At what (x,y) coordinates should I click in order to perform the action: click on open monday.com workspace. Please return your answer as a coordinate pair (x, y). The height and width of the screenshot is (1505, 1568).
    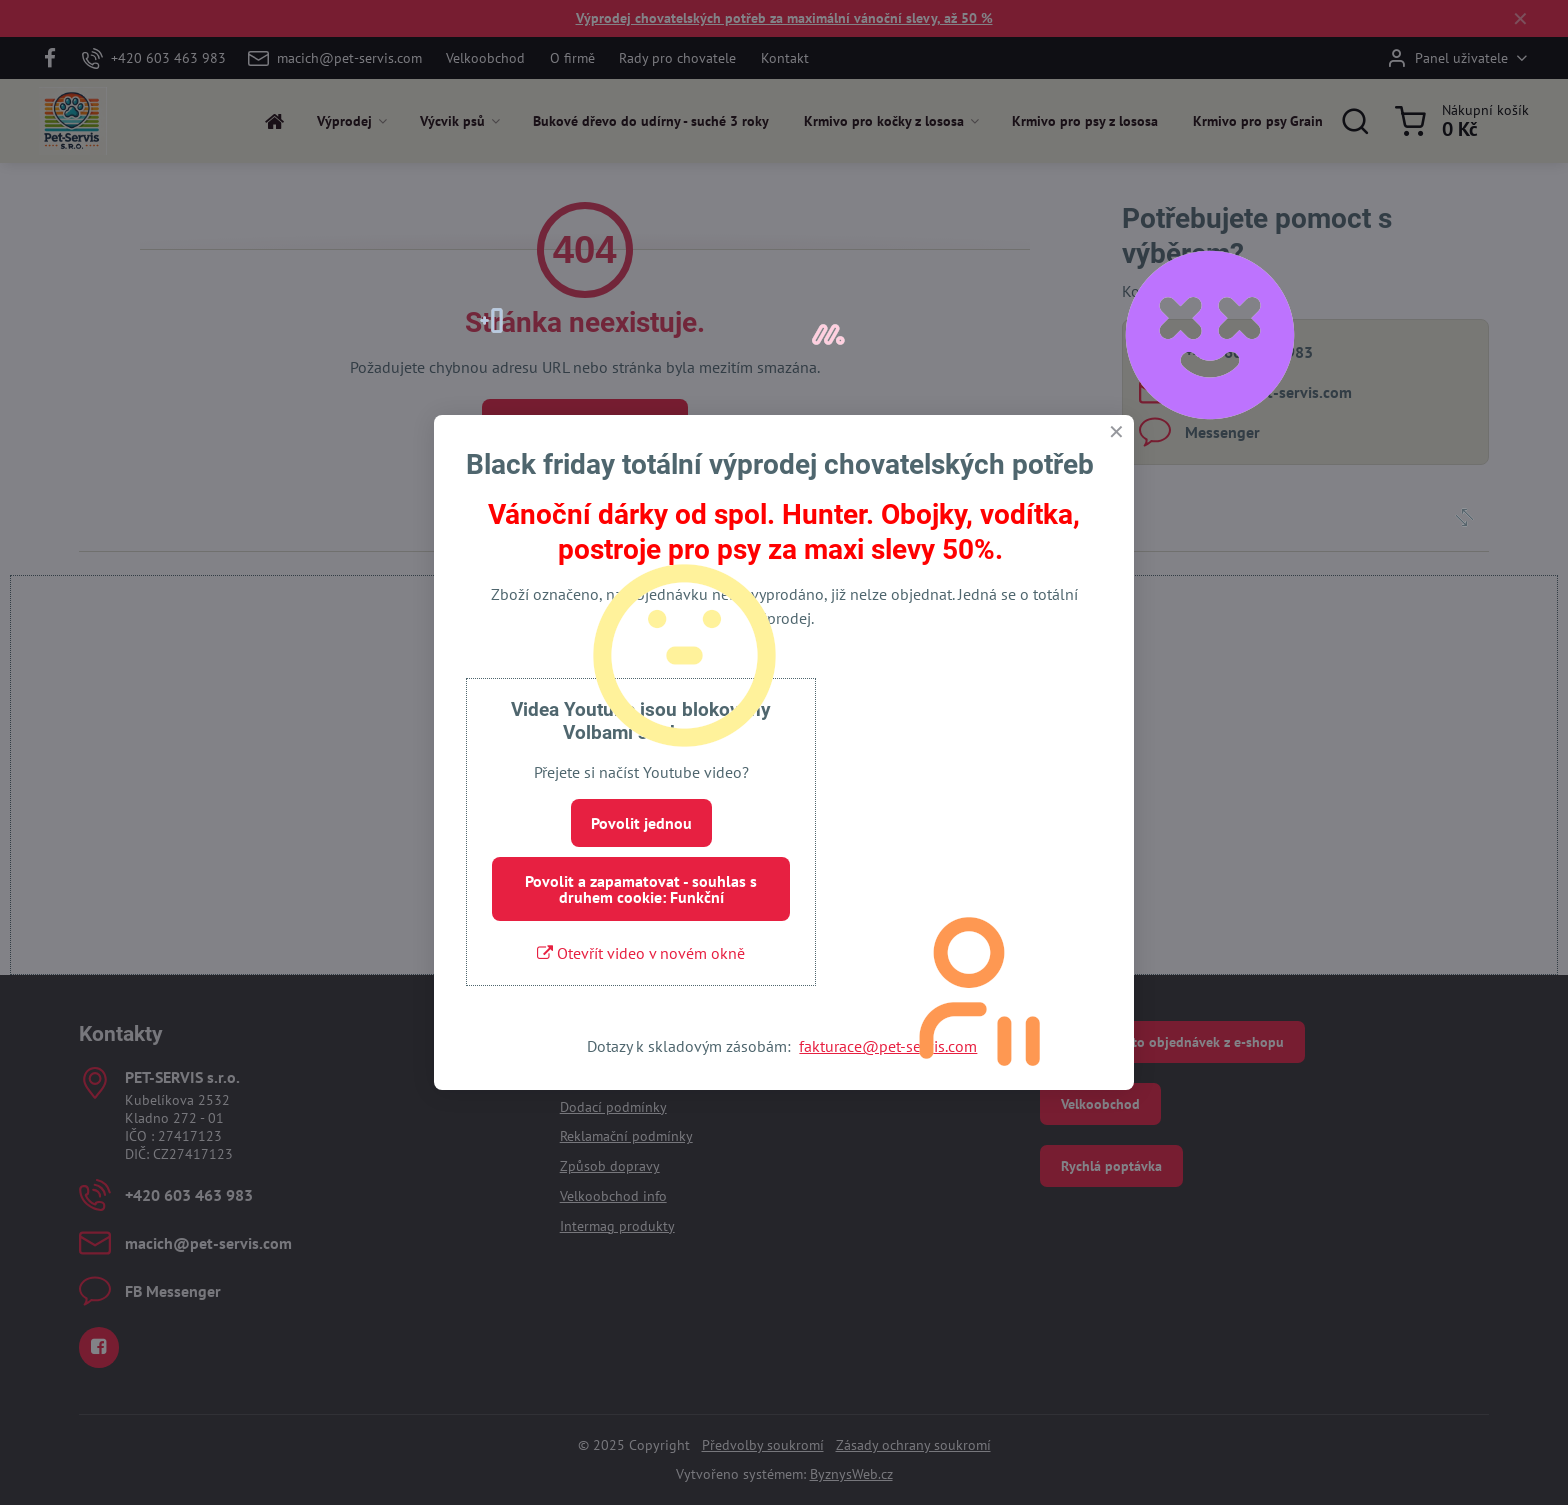
    Looking at the image, I should click on (827, 334).